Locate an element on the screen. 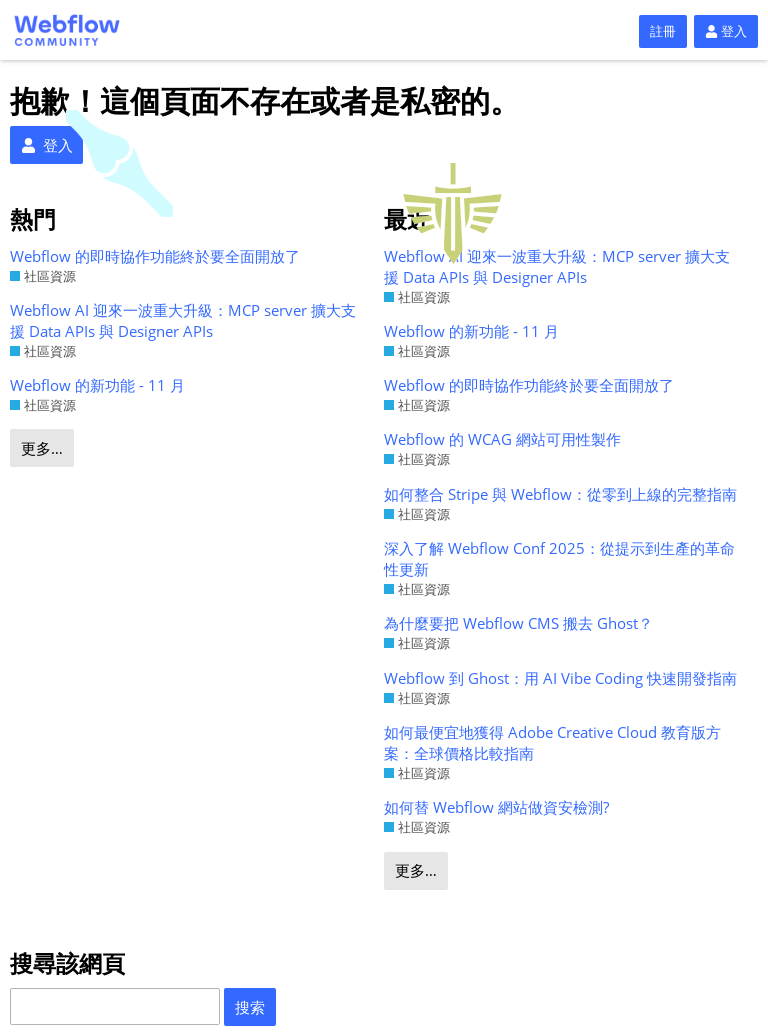 Image resolution: width=768 pixels, height=1034 pixels. view joint or bone health information is located at coordinates (119, 163).